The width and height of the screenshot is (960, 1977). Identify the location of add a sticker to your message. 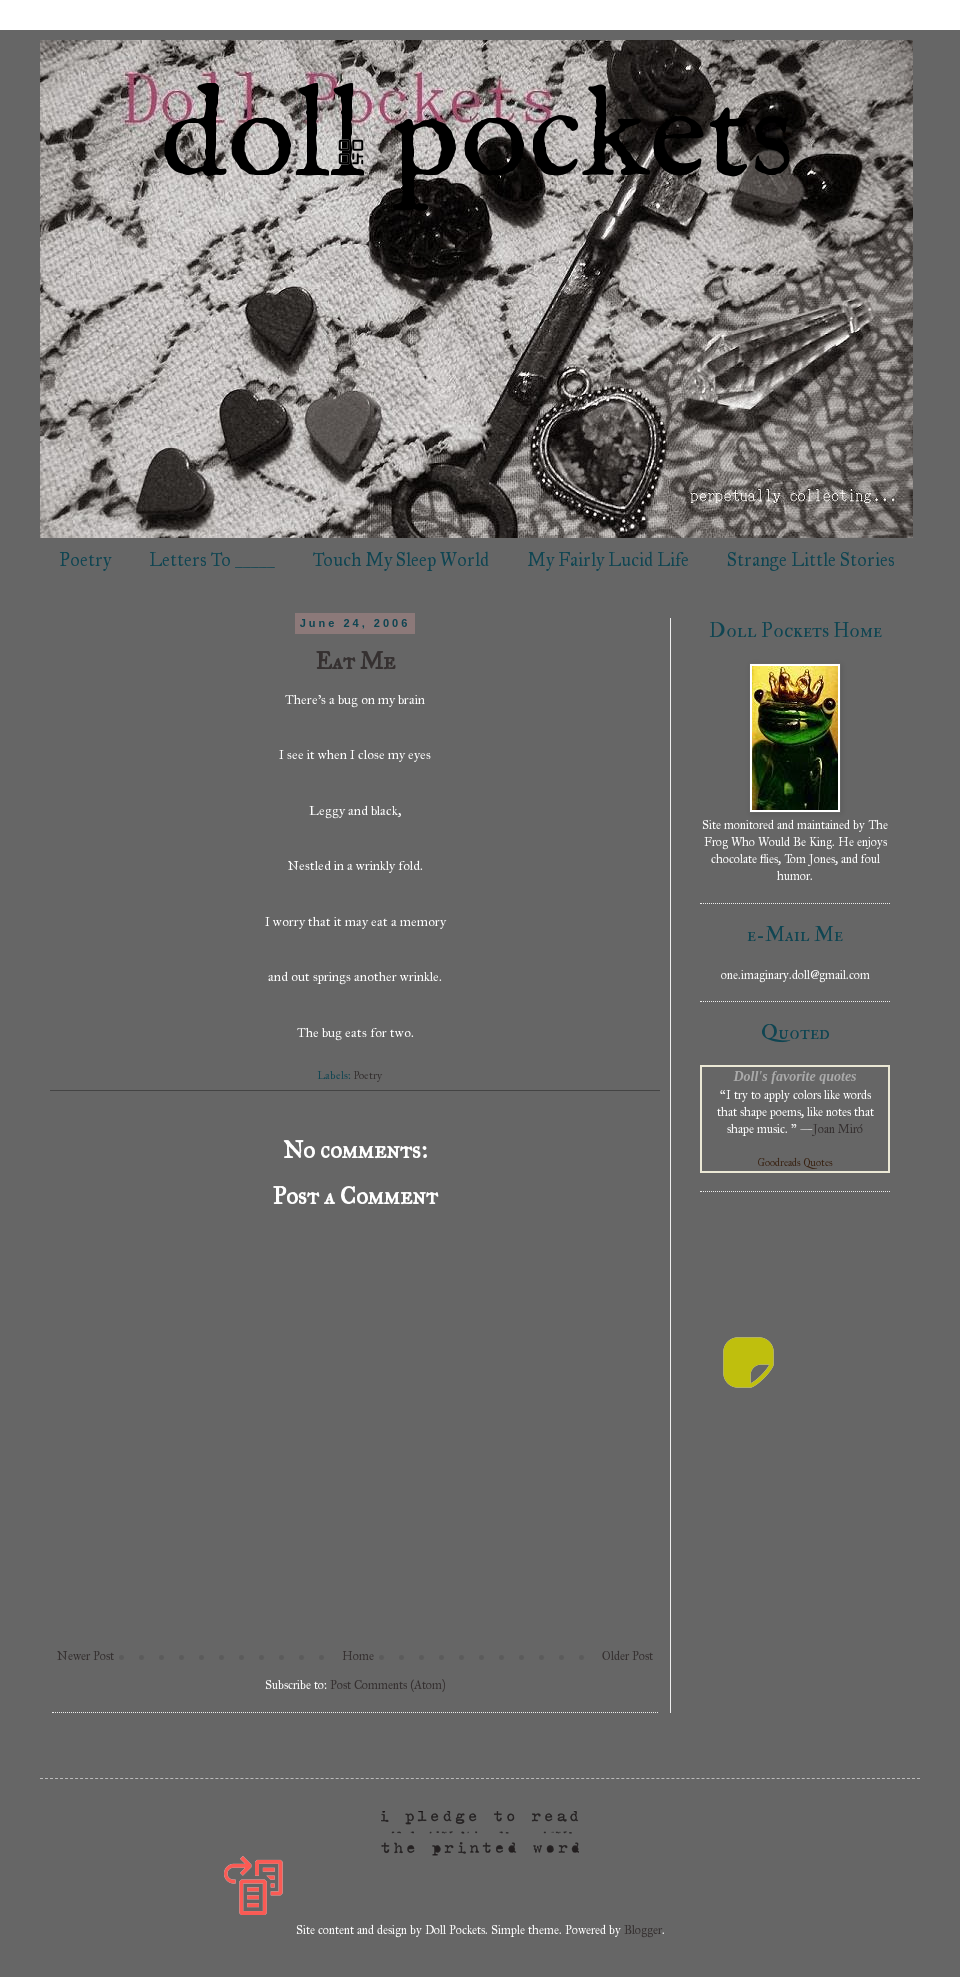
(748, 1362).